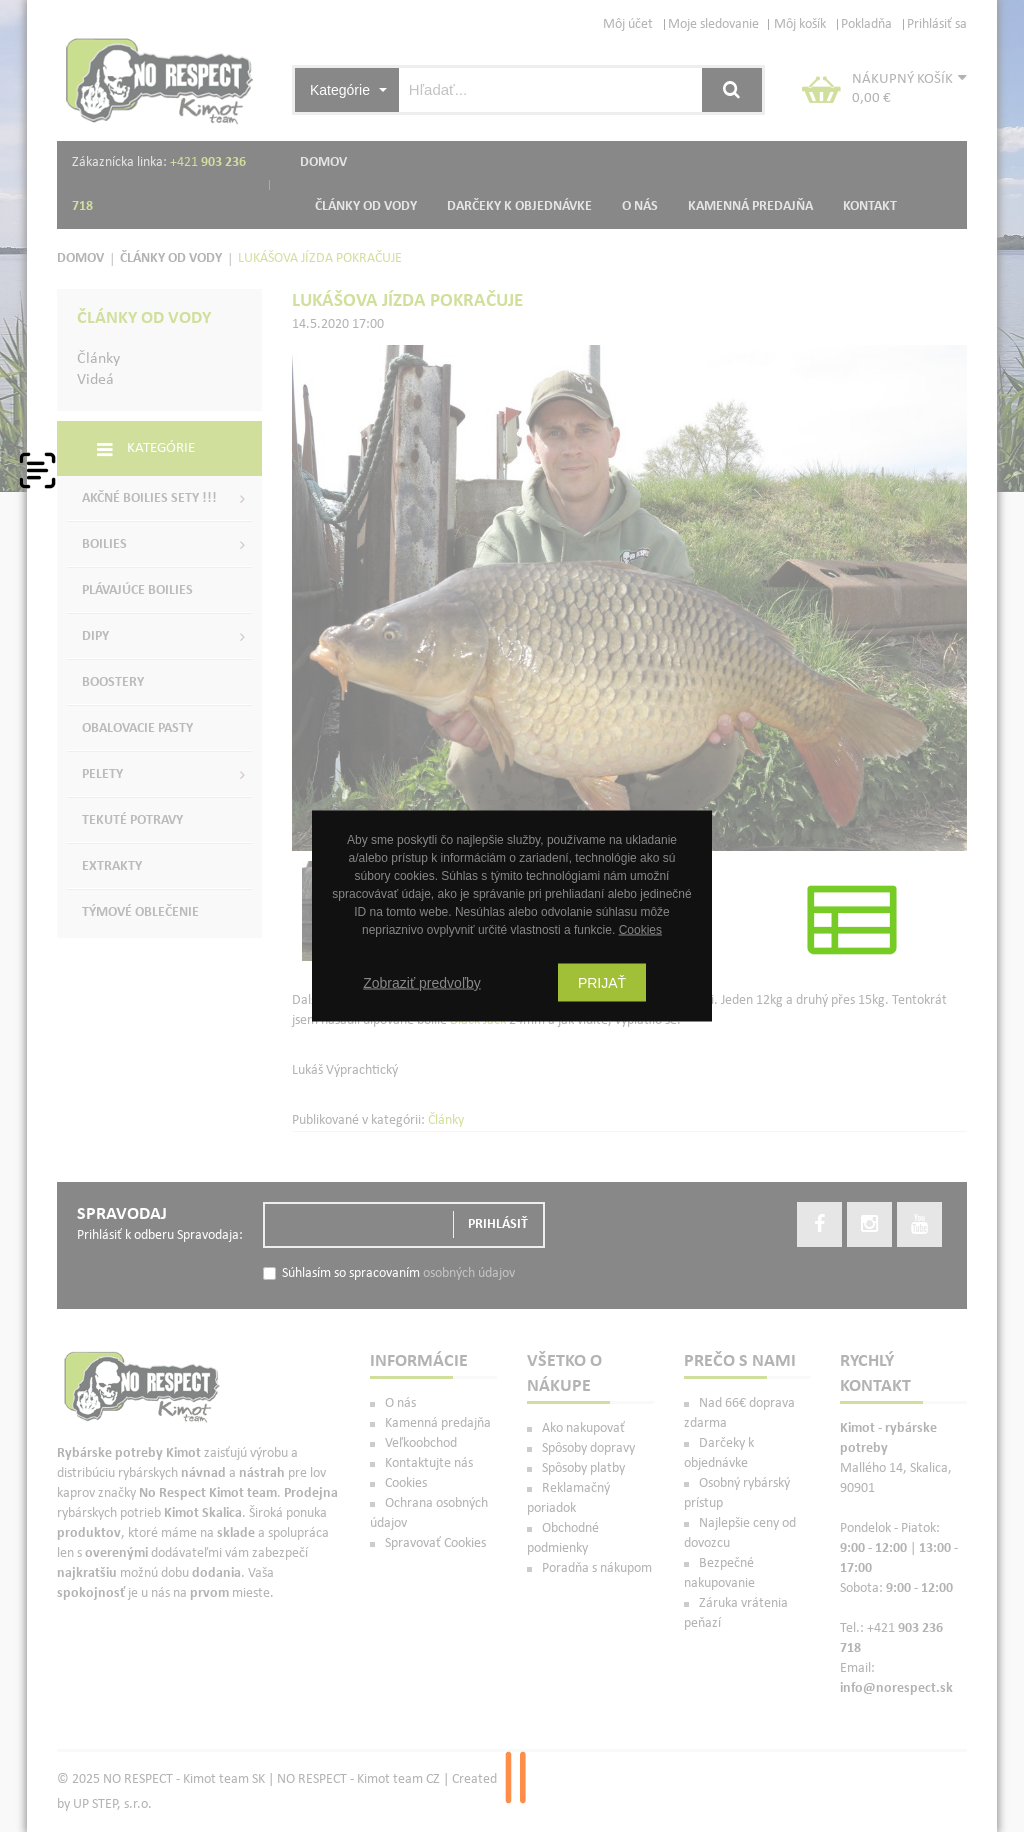 Image resolution: width=1024 pixels, height=1832 pixels. Describe the element at coordinates (852, 920) in the screenshot. I see `view data in table format` at that location.